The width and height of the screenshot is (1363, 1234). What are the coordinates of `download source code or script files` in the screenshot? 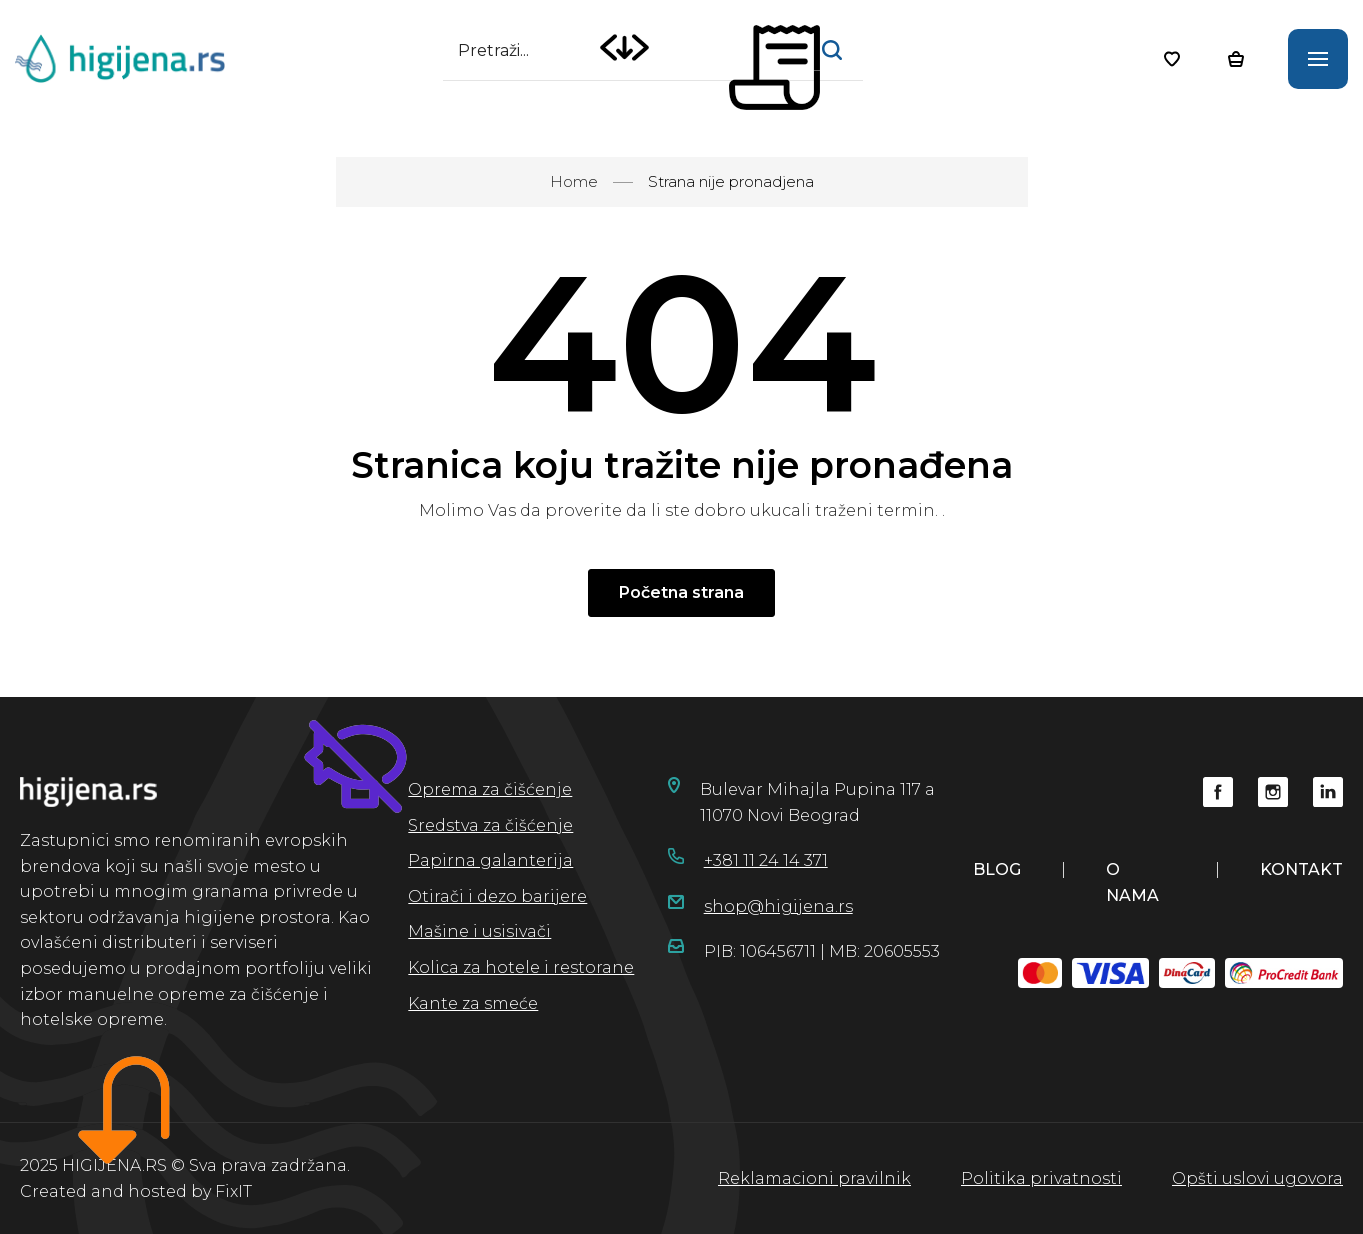 It's located at (624, 47).